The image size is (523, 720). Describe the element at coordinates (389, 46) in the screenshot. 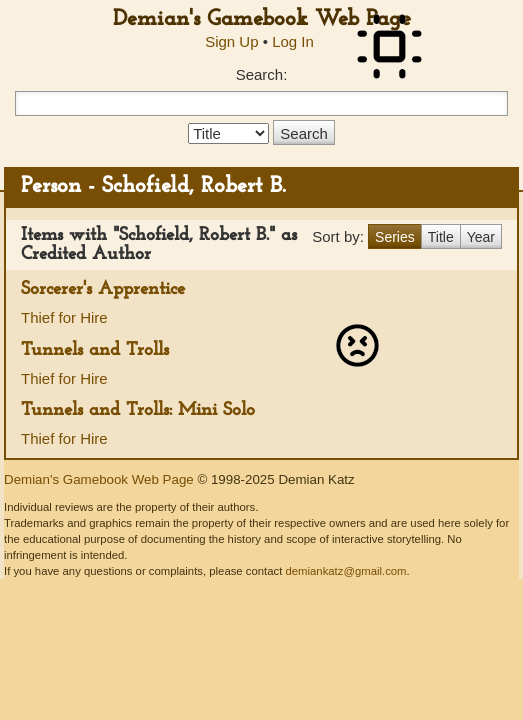

I see `select or define an artboard area` at that location.